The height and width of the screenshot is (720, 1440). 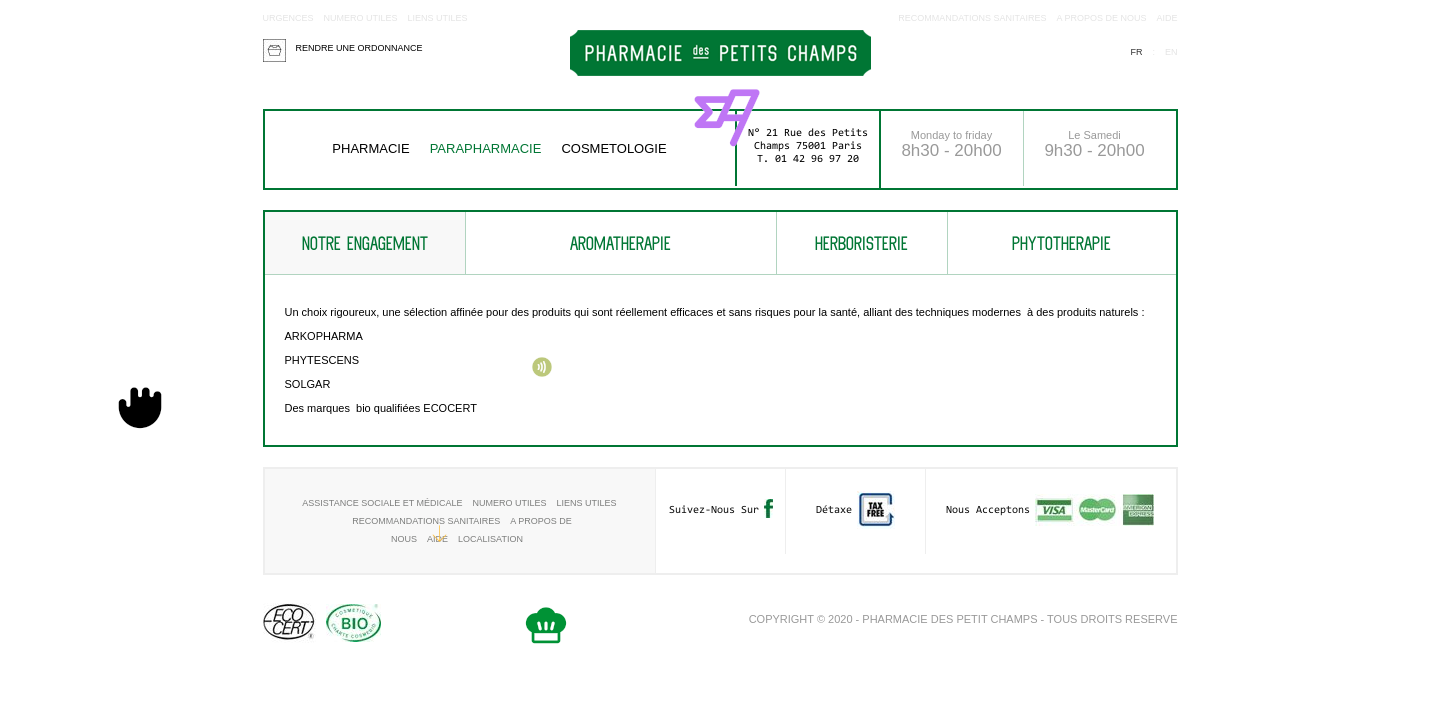 What do you see at coordinates (542, 367) in the screenshot?
I see `tap to pay with contactless payment` at bounding box center [542, 367].